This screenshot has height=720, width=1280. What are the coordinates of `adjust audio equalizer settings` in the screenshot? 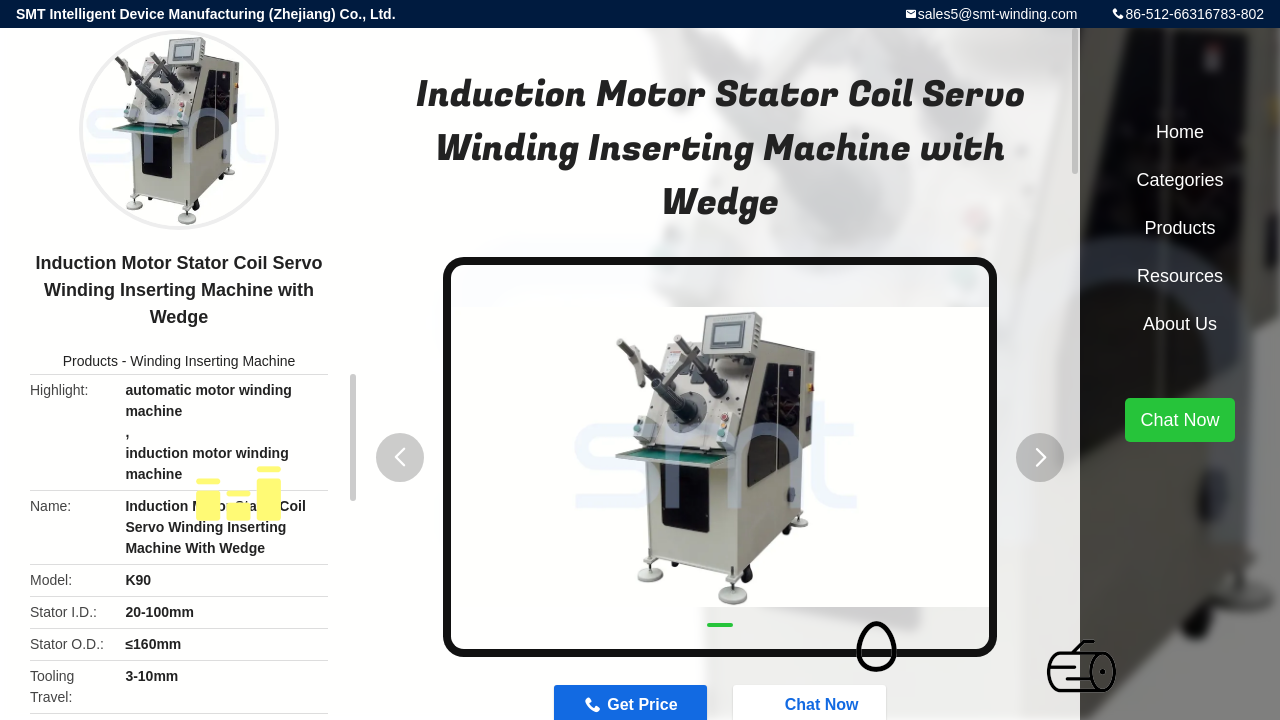 It's located at (238, 493).